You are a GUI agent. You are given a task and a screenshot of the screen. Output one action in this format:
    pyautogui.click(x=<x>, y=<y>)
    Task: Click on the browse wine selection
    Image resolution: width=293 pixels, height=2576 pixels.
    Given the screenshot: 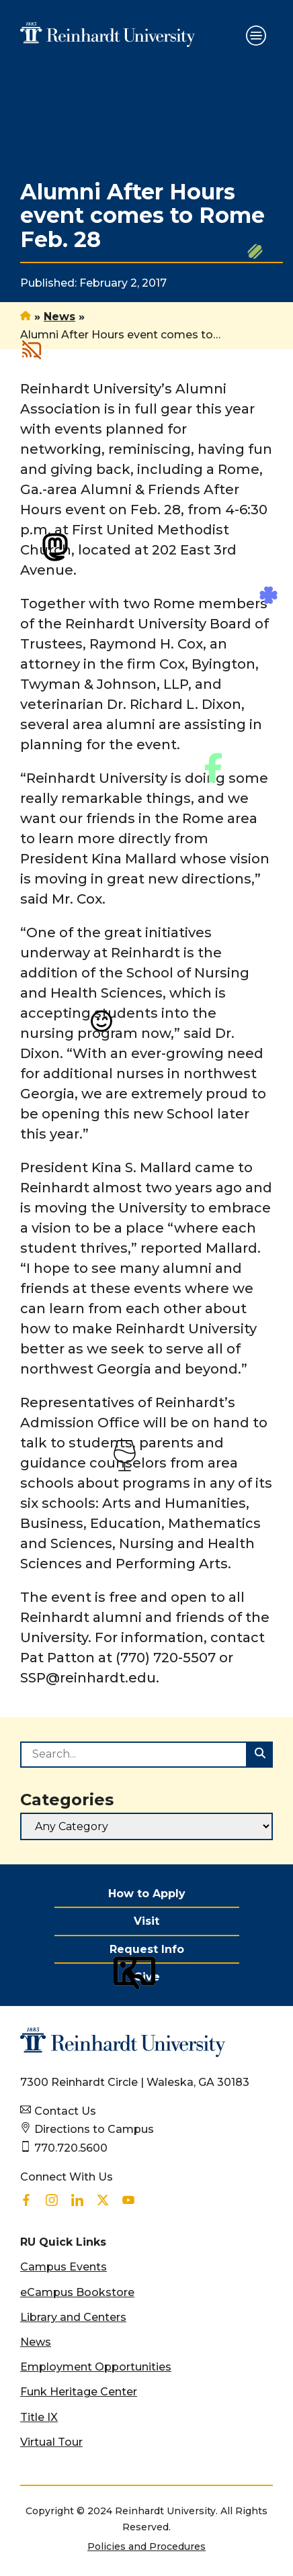 What is the action you would take?
    pyautogui.click(x=124, y=1454)
    